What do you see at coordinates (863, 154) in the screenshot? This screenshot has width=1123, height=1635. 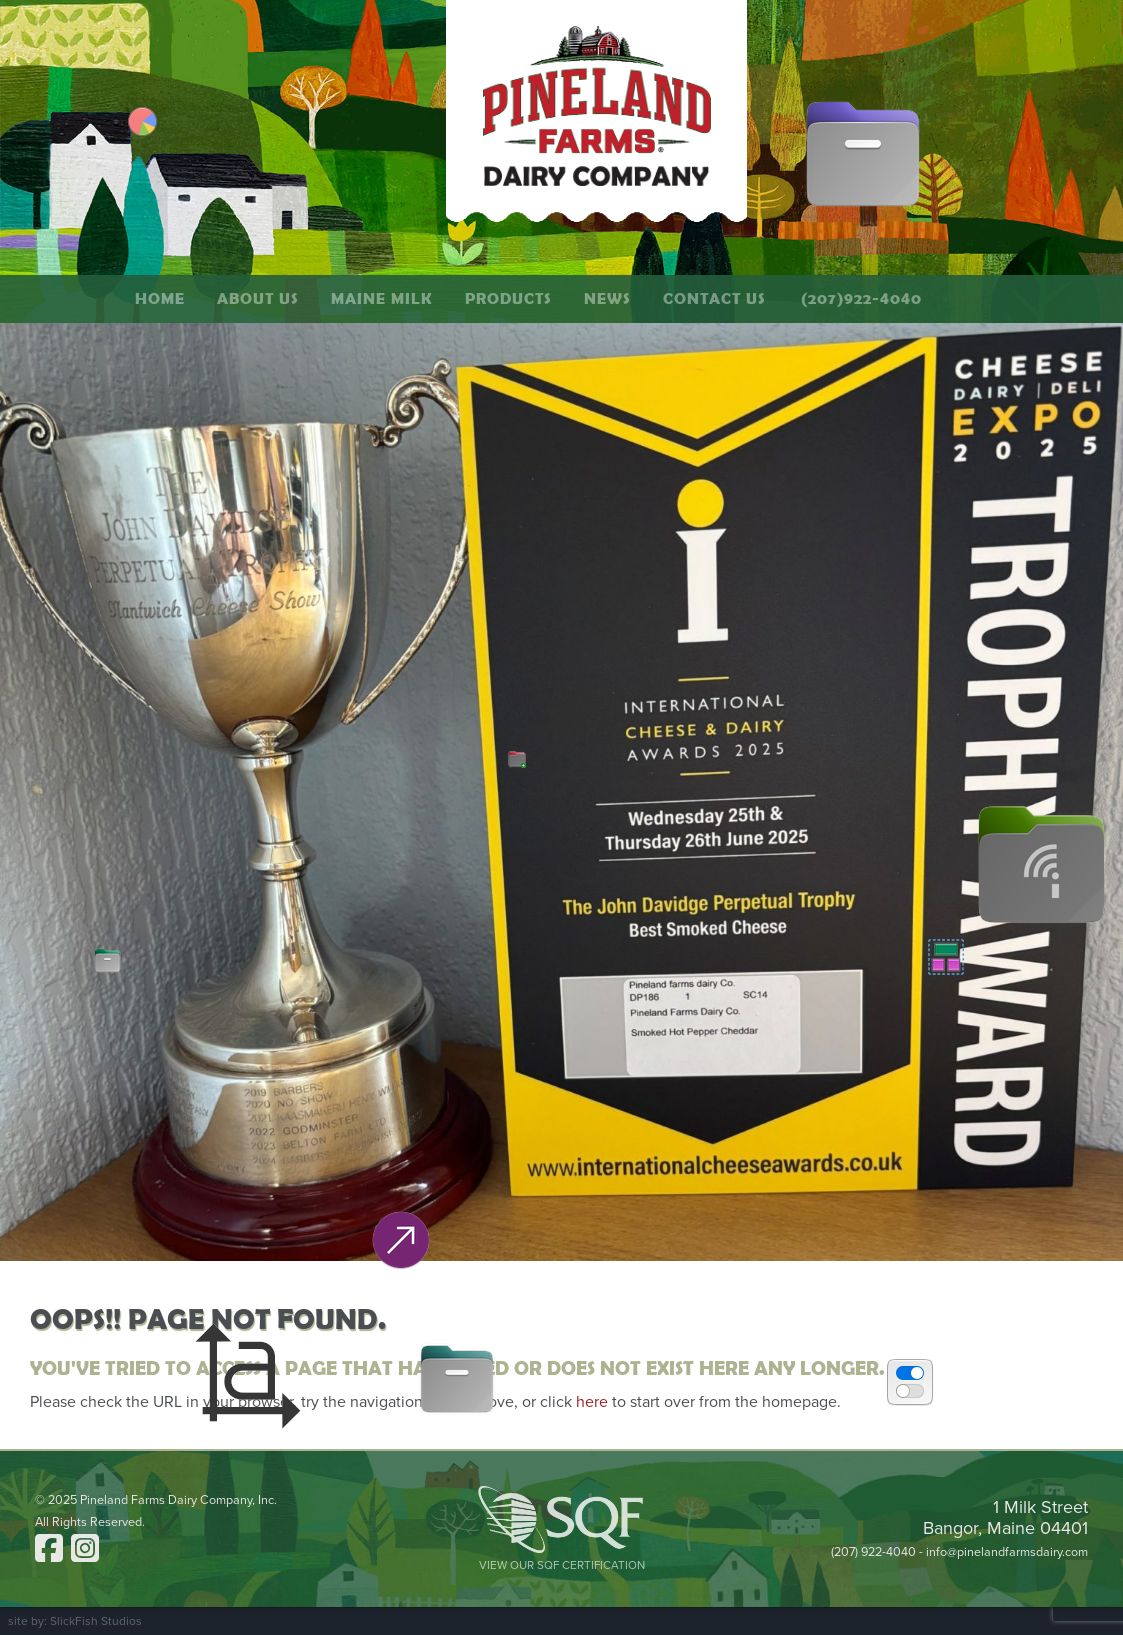 I see `open the file manager application` at bounding box center [863, 154].